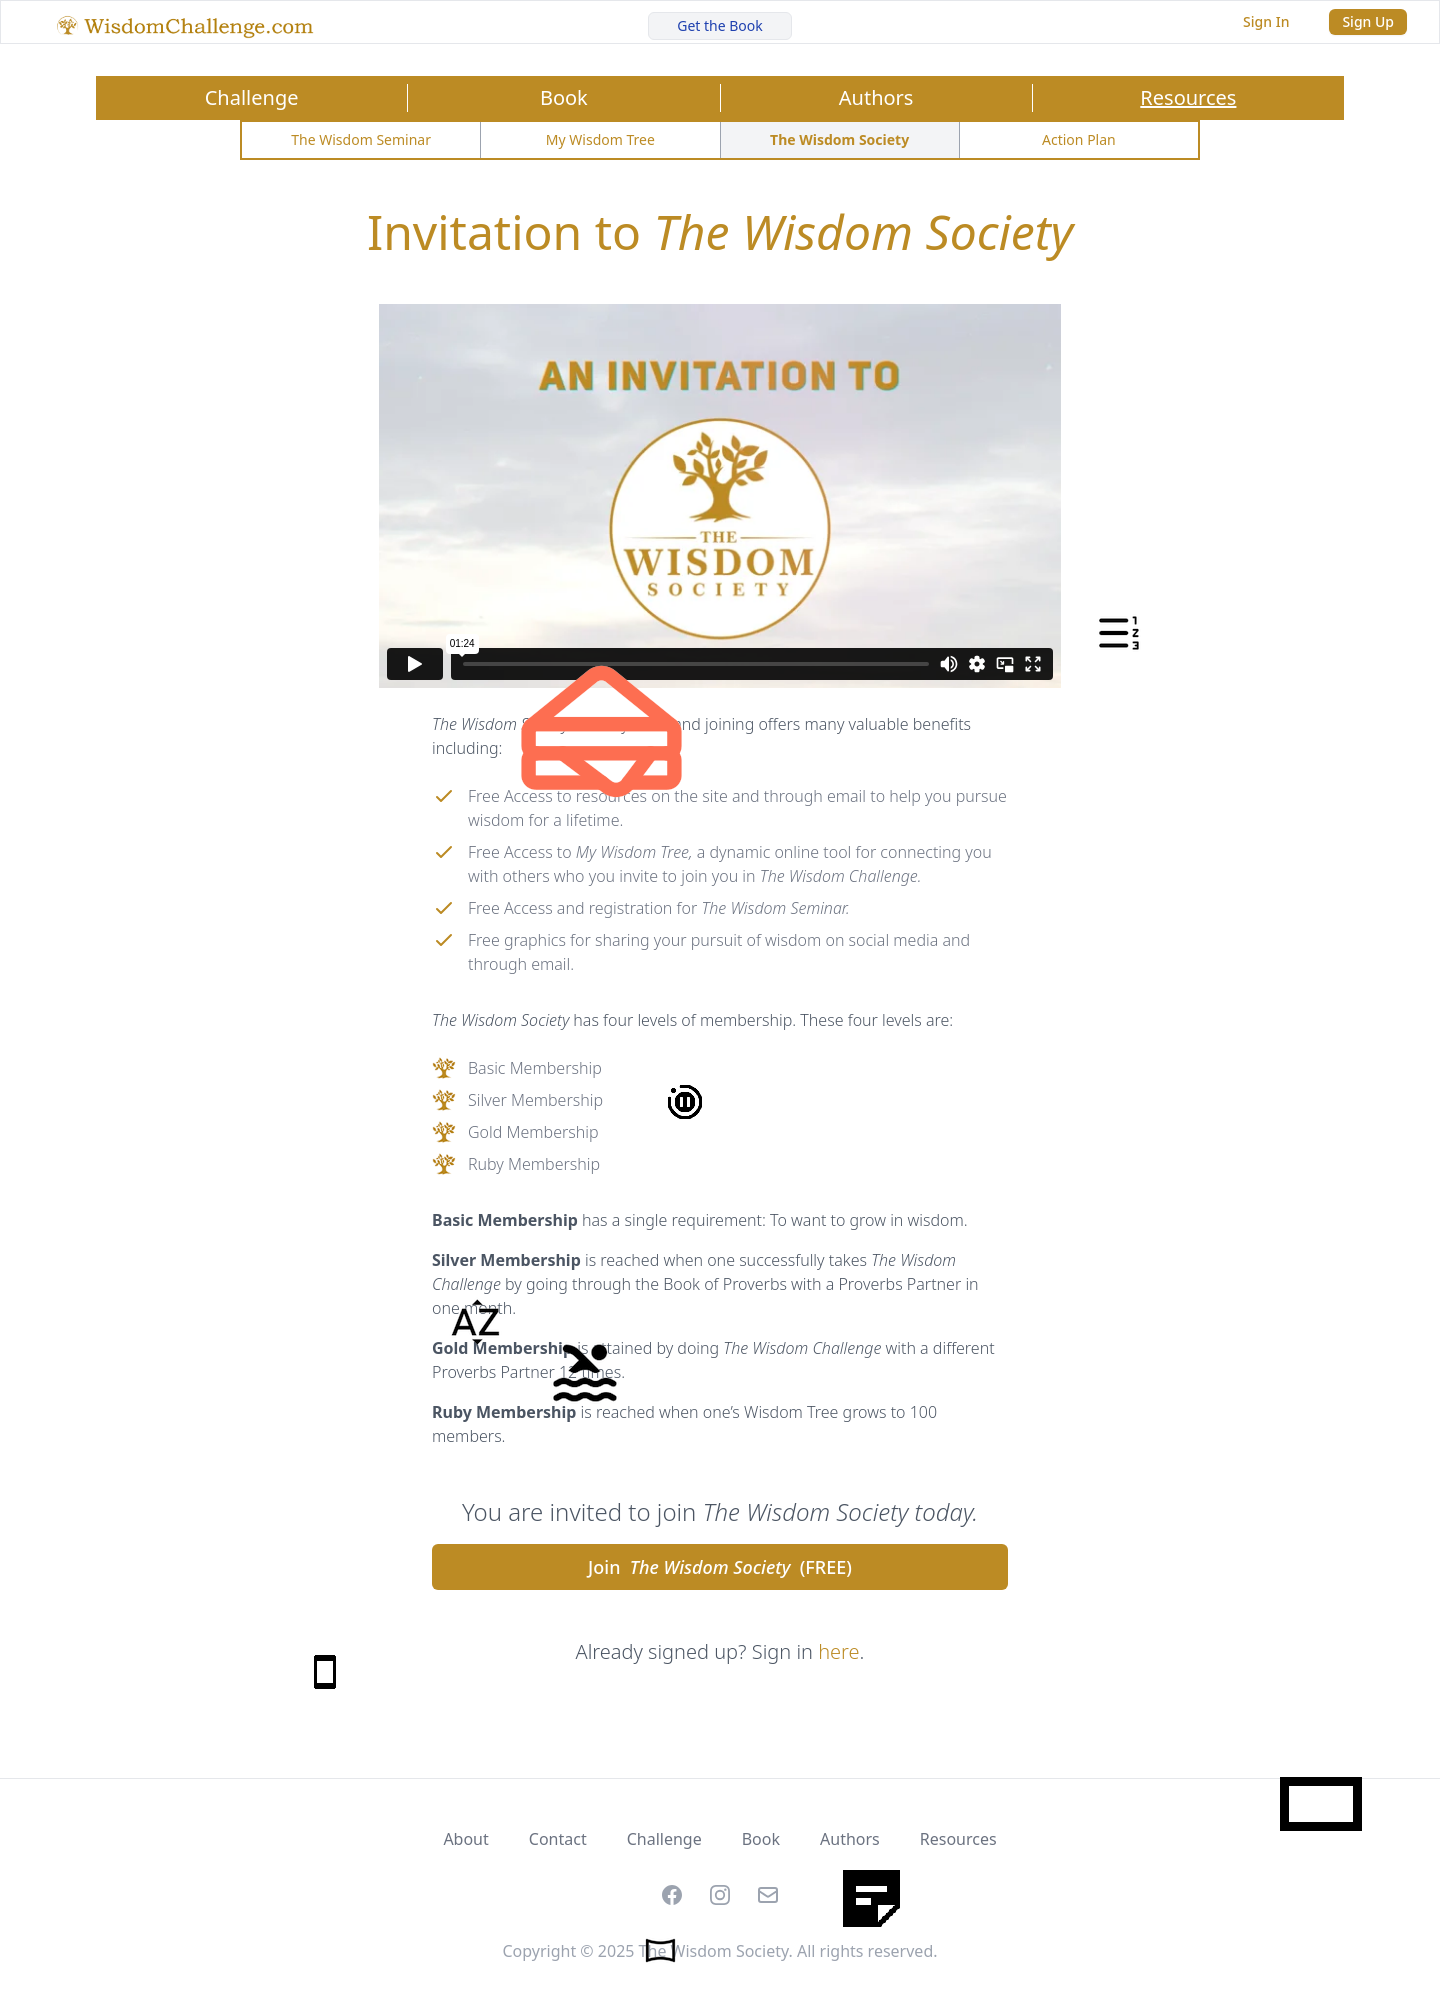 This screenshot has width=1440, height=2011. What do you see at coordinates (660, 1950) in the screenshot?
I see `switch to horizontal panorama mode` at bounding box center [660, 1950].